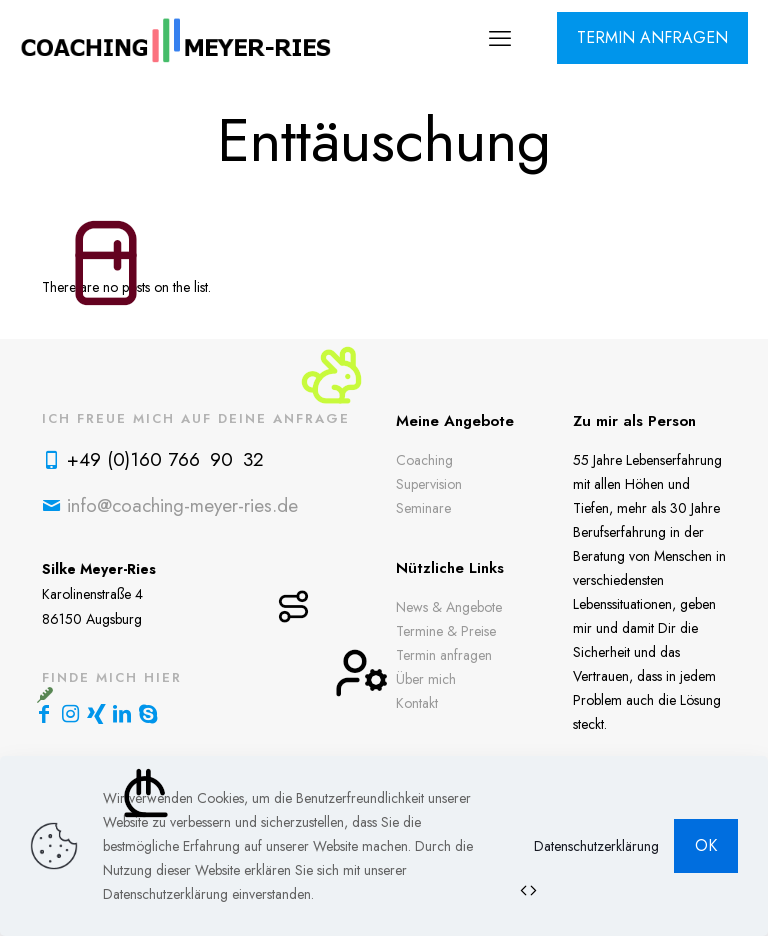 This screenshot has width=768, height=936. Describe the element at coordinates (528, 890) in the screenshot. I see `view or edit source code` at that location.